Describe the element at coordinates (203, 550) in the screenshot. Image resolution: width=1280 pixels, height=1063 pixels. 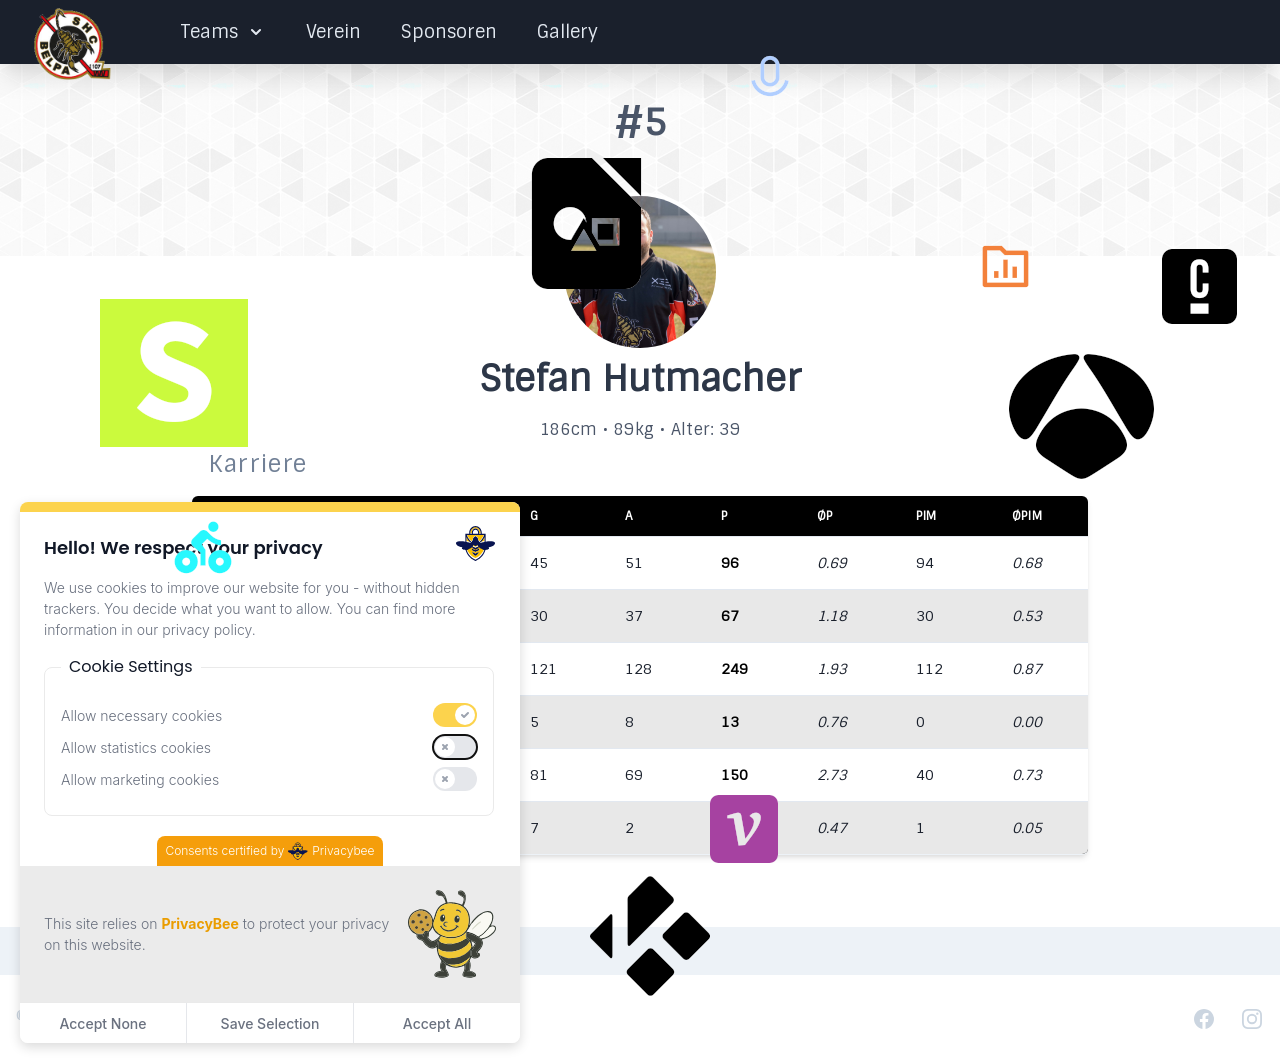
I see `view cycling or bike routes` at that location.